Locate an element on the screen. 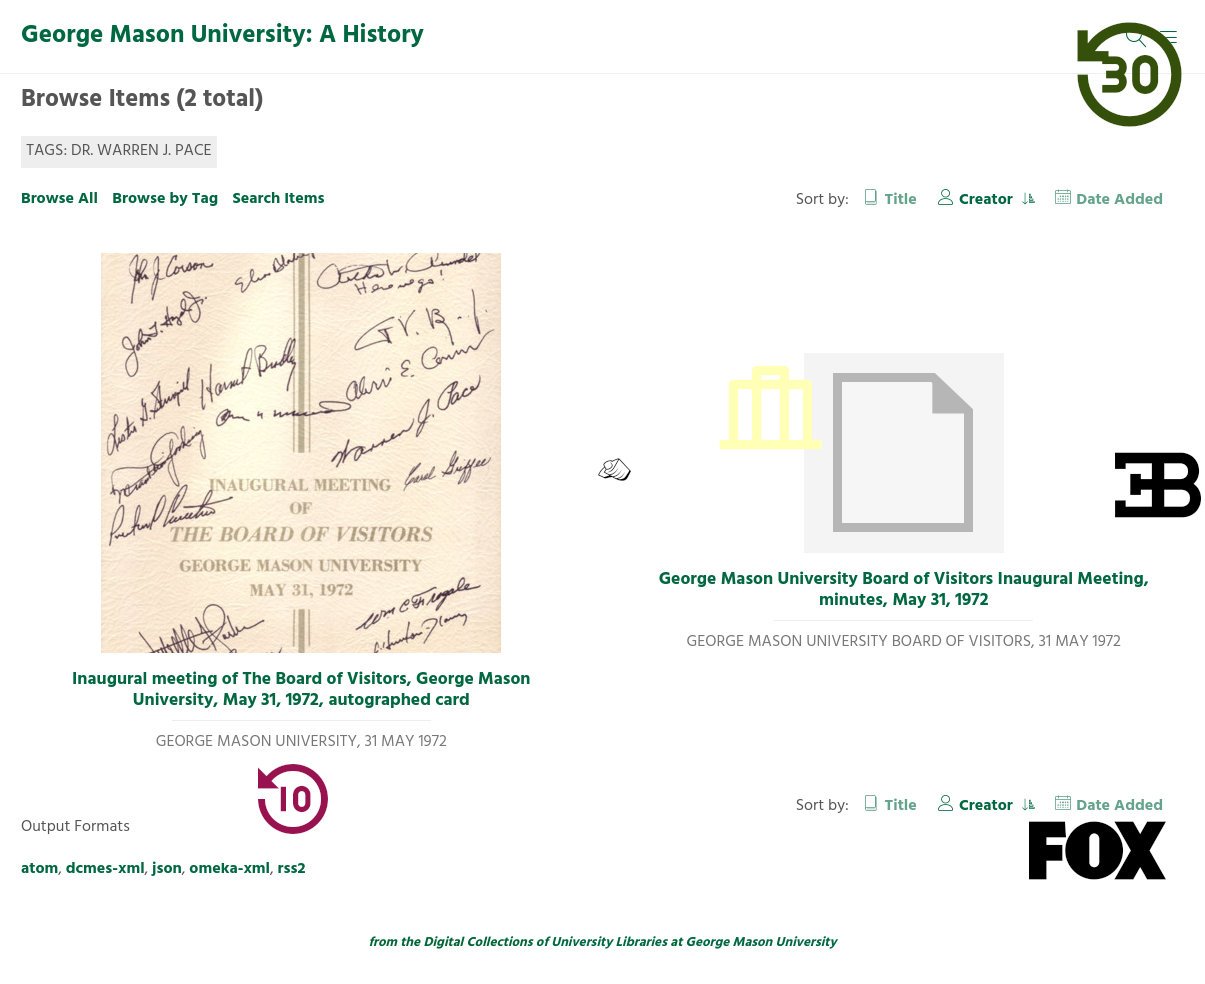  fox broadcasting company logo is located at coordinates (1097, 850).